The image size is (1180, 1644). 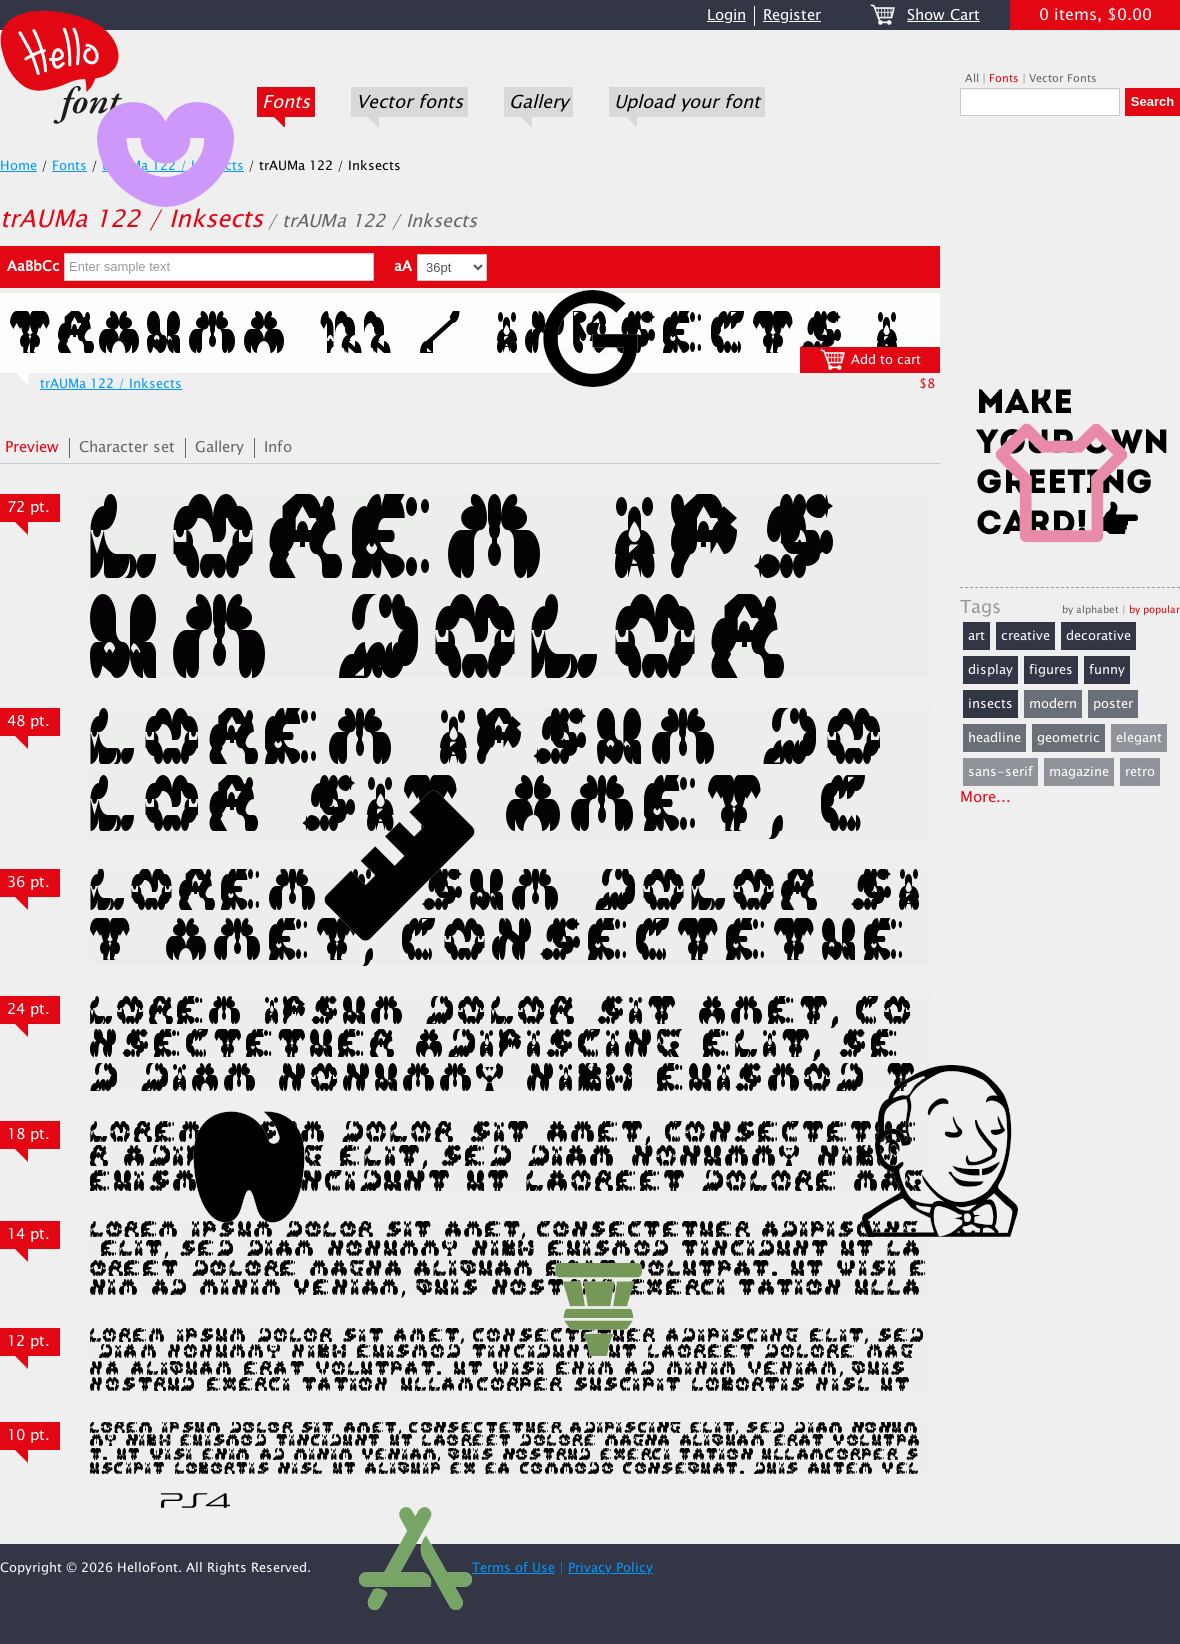 I want to click on tower git client app logo, so click(x=598, y=1309).